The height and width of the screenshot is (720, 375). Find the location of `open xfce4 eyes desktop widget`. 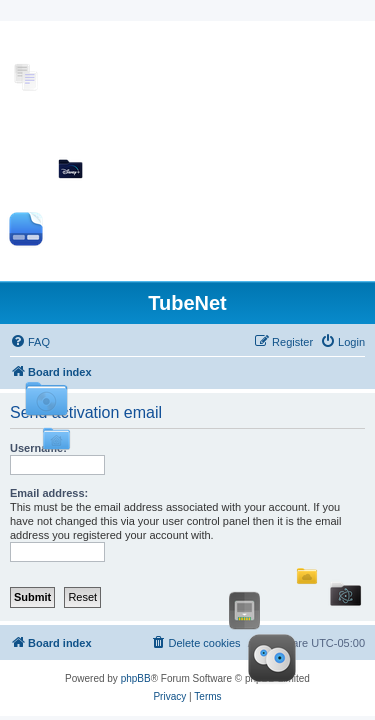

open xfce4 eyes desktop widget is located at coordinates (272, 658).